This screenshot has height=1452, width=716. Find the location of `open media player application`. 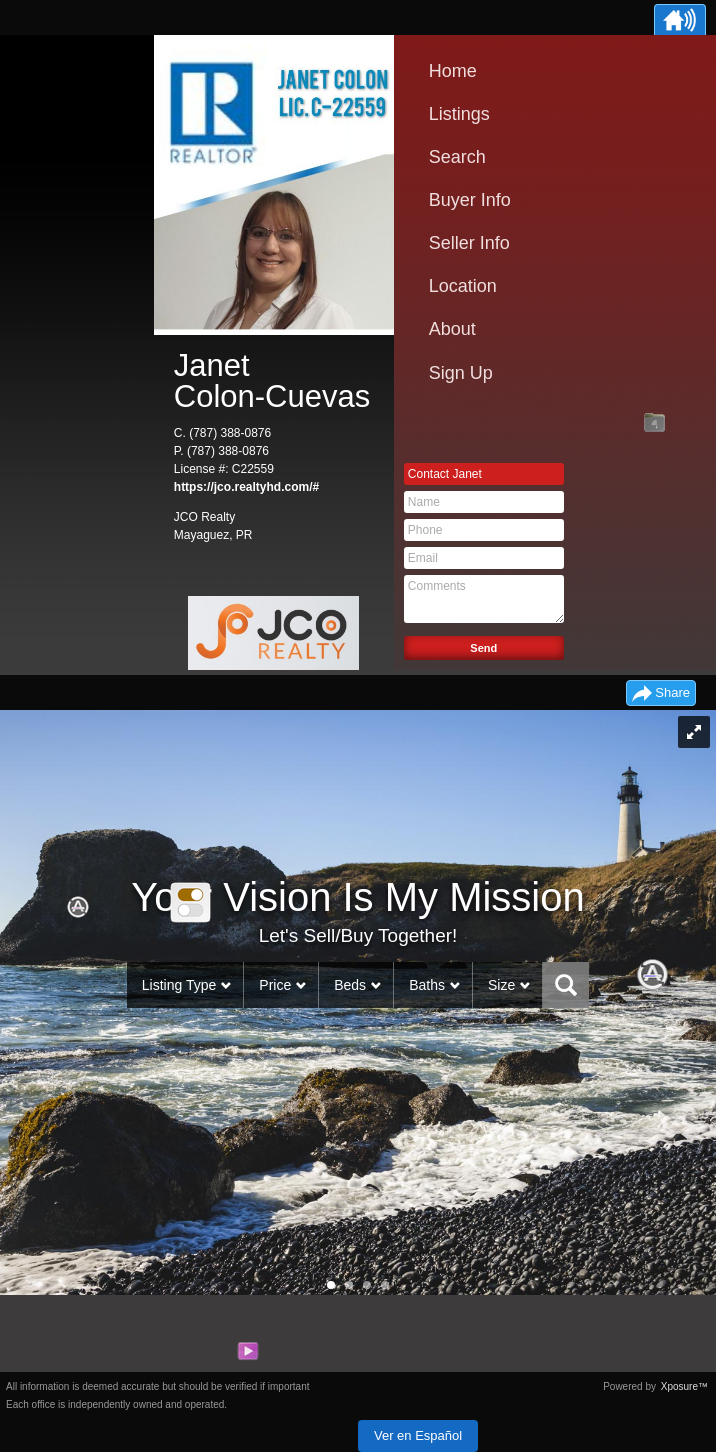

open media player application is located at coordinates (248, 1351).